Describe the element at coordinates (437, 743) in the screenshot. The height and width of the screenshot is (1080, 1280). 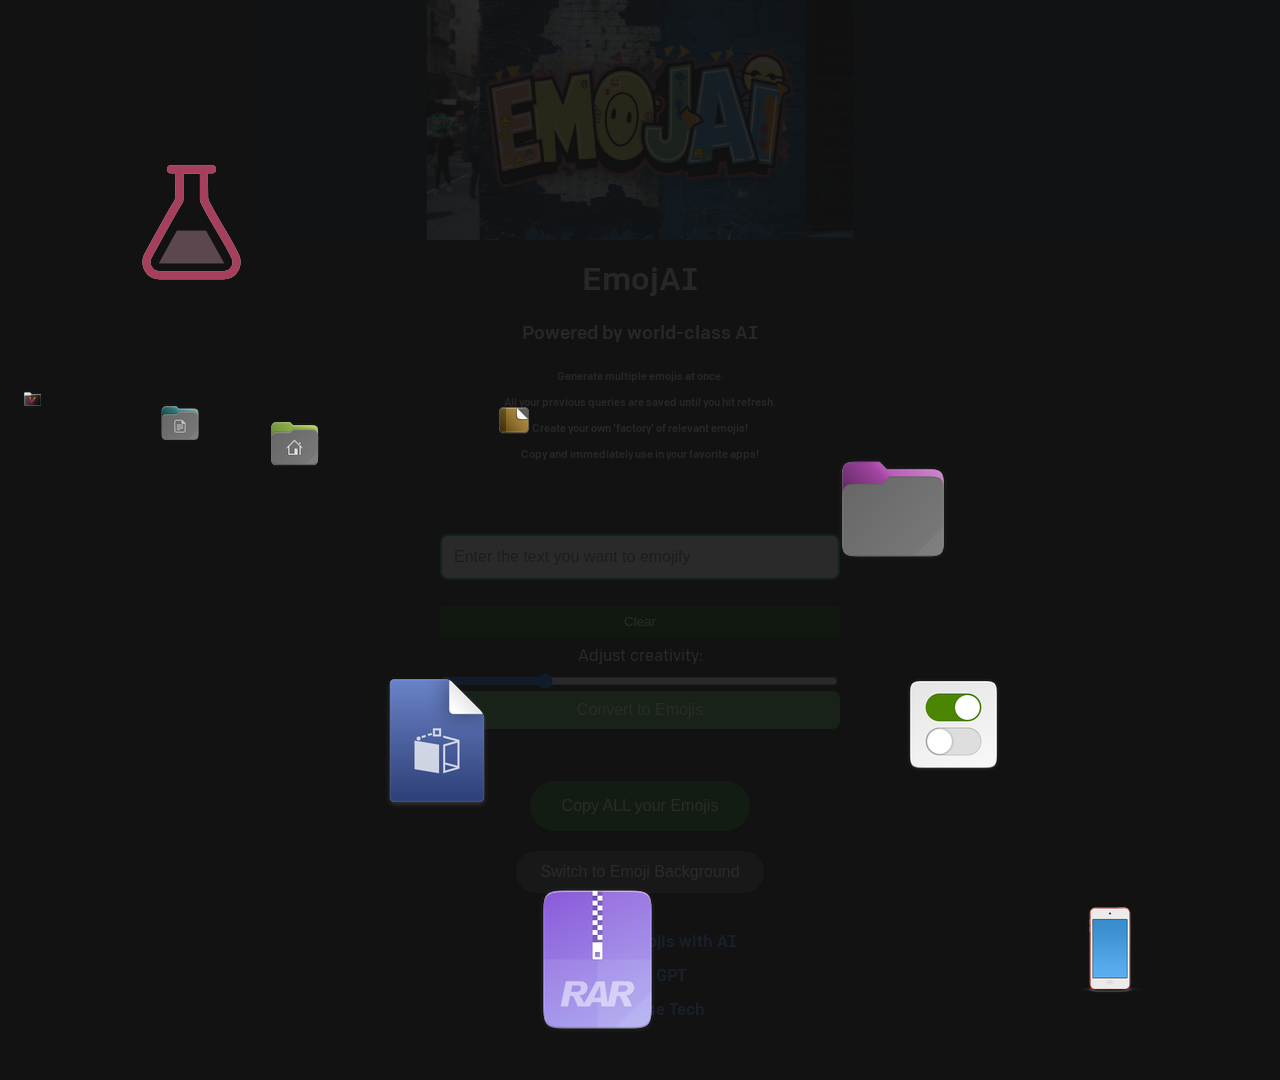
I see `a DWG file containing CAD or 3D drawing data` at that location.